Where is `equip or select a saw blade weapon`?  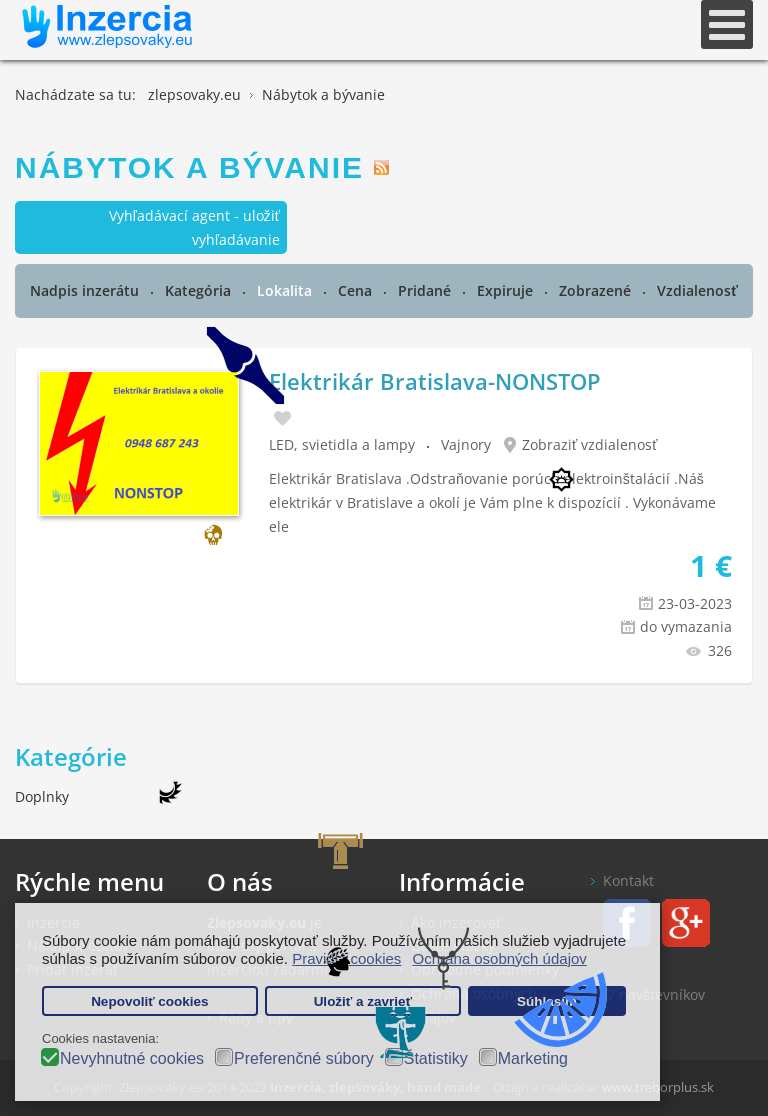 equip or select a saw blade weapon is located at coordinates (171, 793).